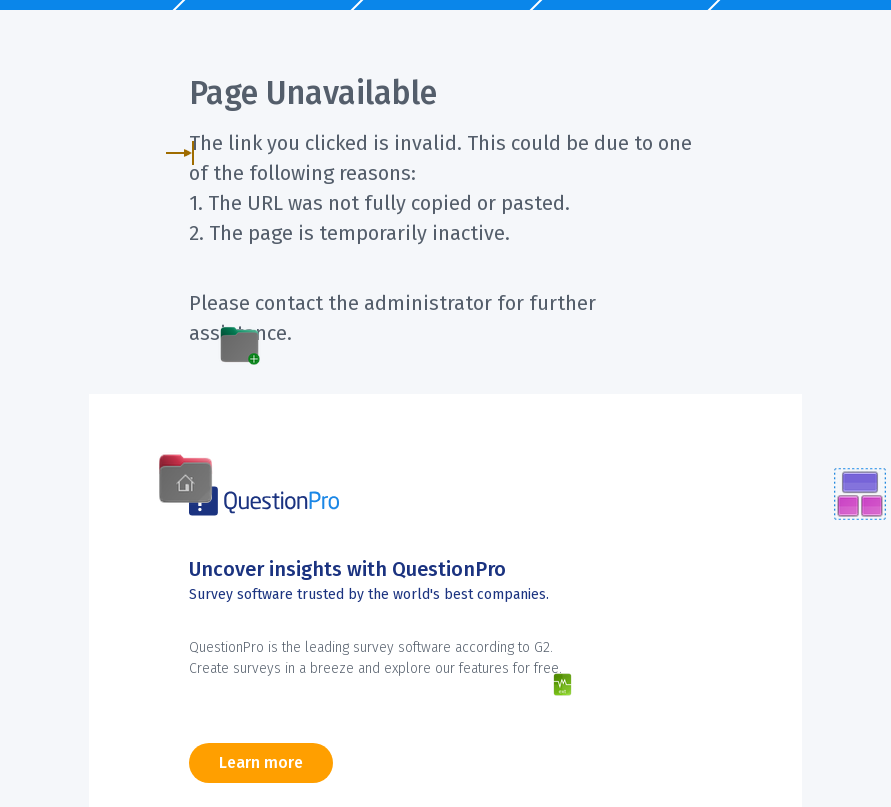 This screenshot has width=891, height=807. What do you see at coordinates (180, 153) in the screenshot?
I see `skip to the last item in a list or queue` at bounding box center [180, 153].